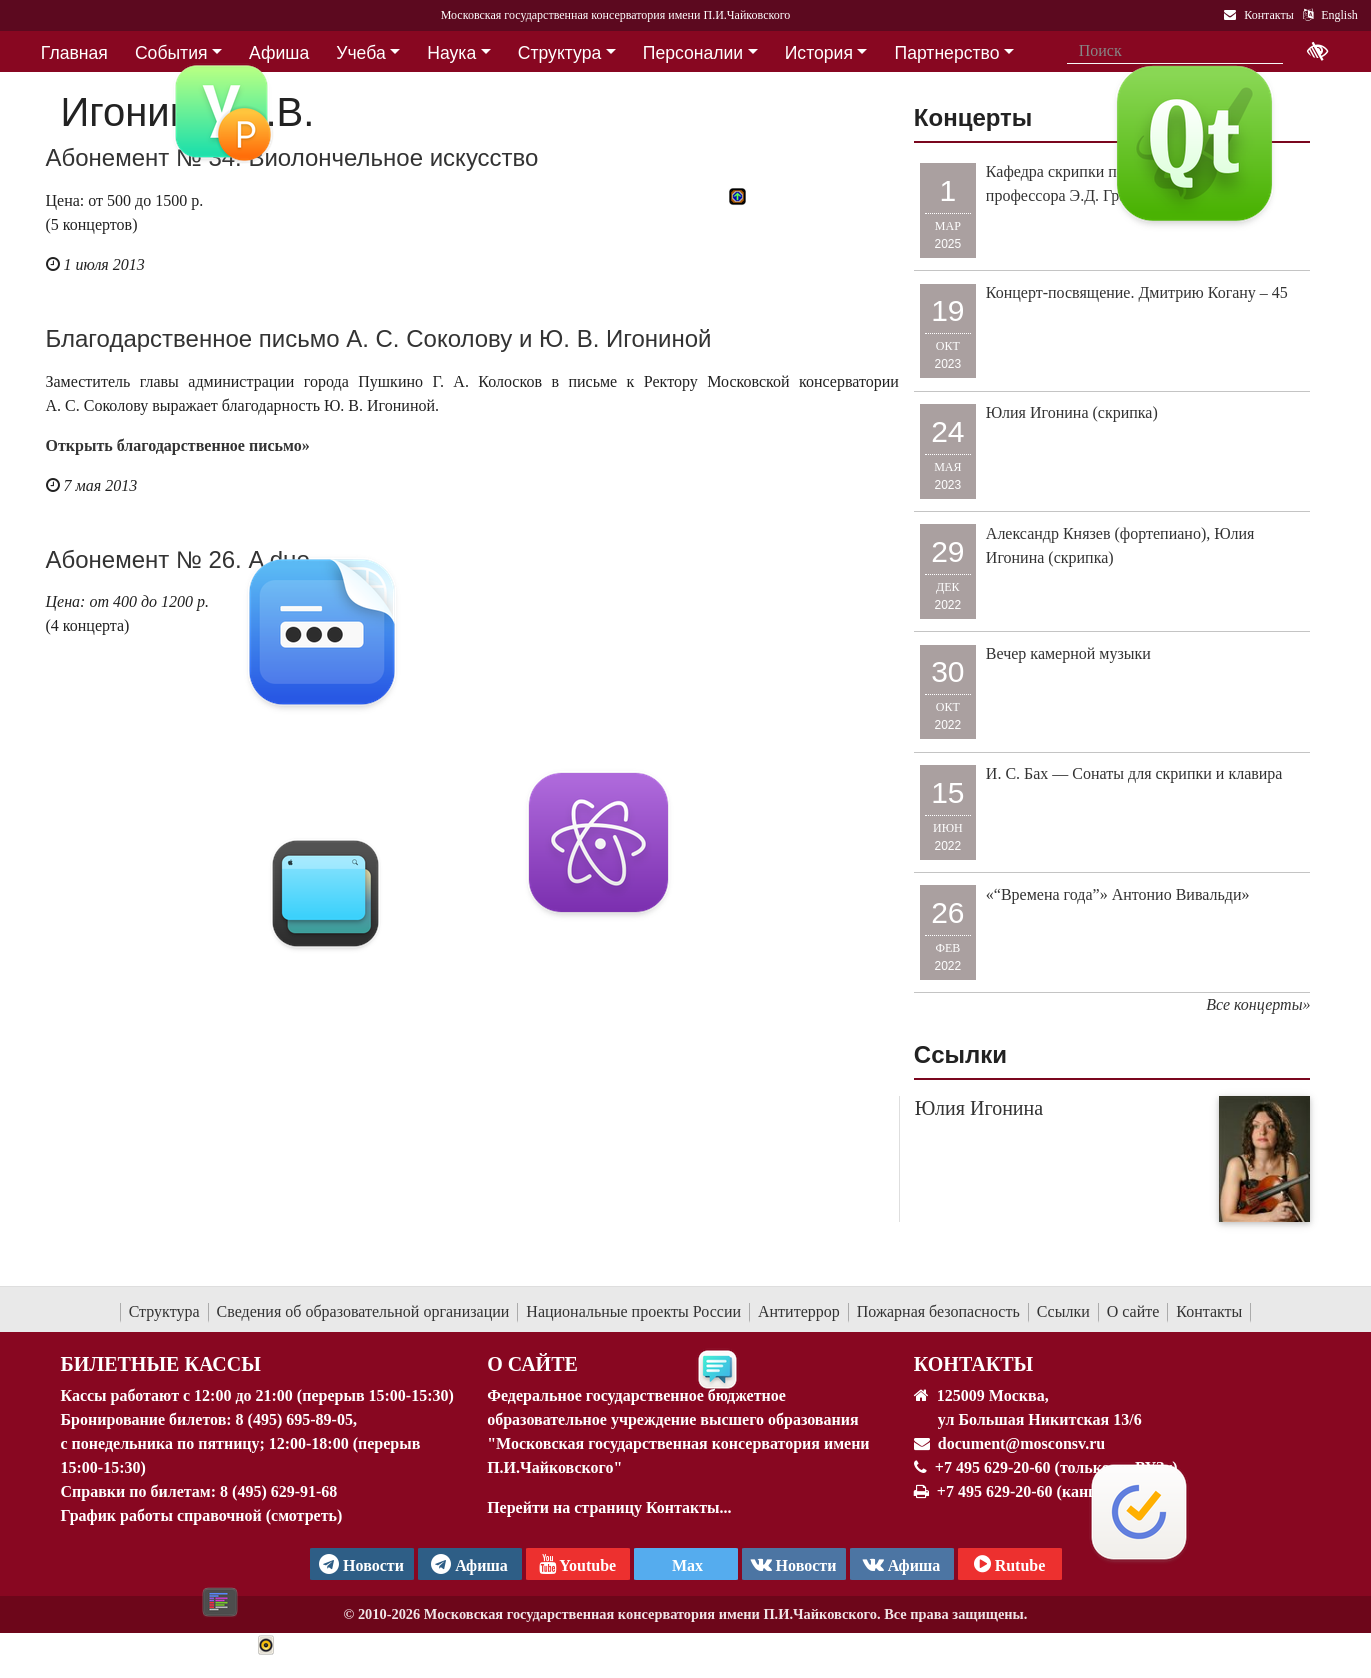 This screenshot has height=1678, width=1371. Describe the element at coordinates (221, 111) in the screenshot. I see `open yubikey piv manager app` at that location.